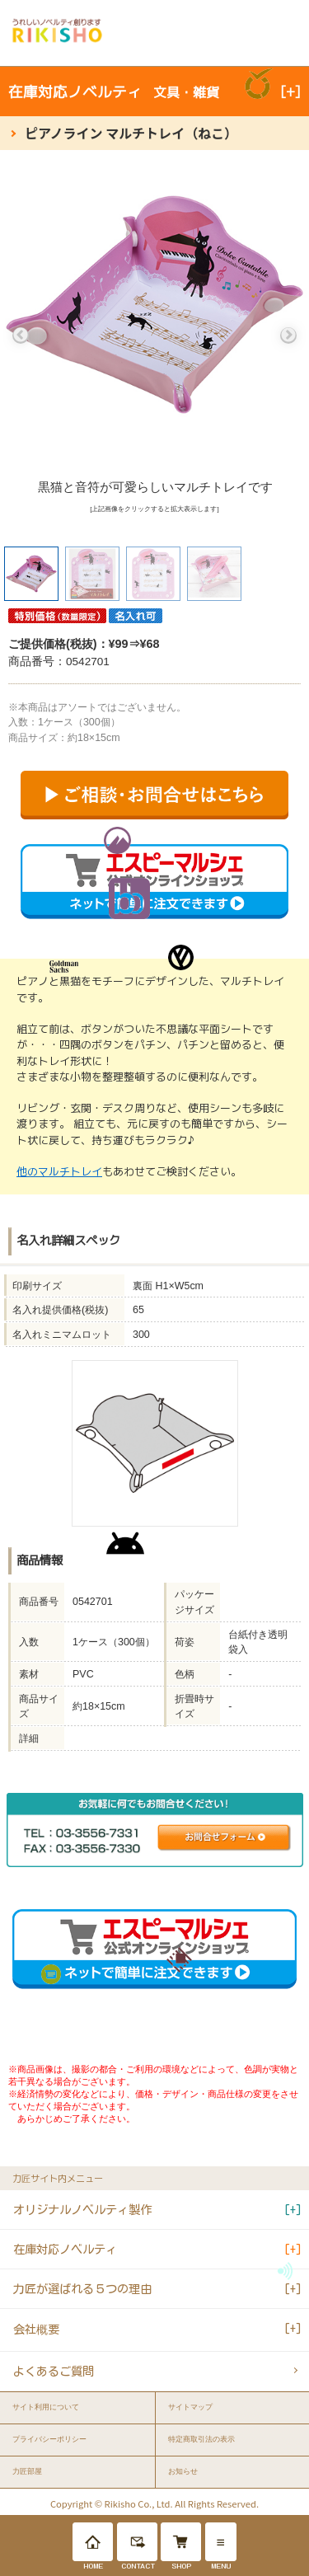  What do you see at coordinates (125, 1543) in the screenshot?
I see `android operating system logo` at bounding box center [125, 1543].